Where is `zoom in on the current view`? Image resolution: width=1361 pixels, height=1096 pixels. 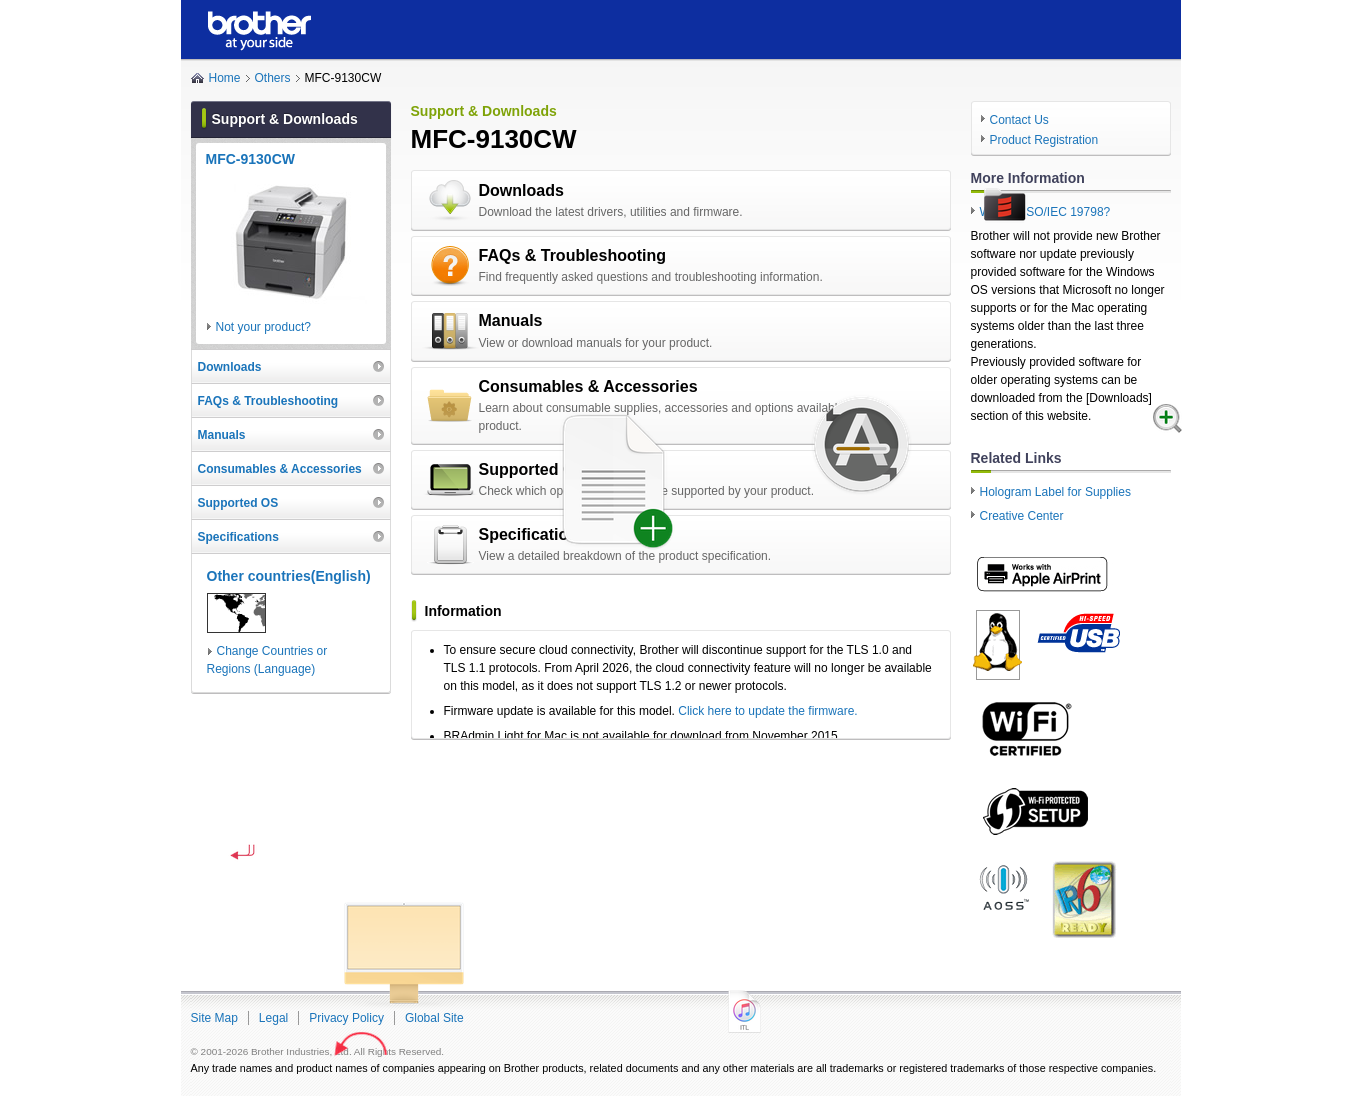
zoom in on the current view is located at coordinates (1167, 418).